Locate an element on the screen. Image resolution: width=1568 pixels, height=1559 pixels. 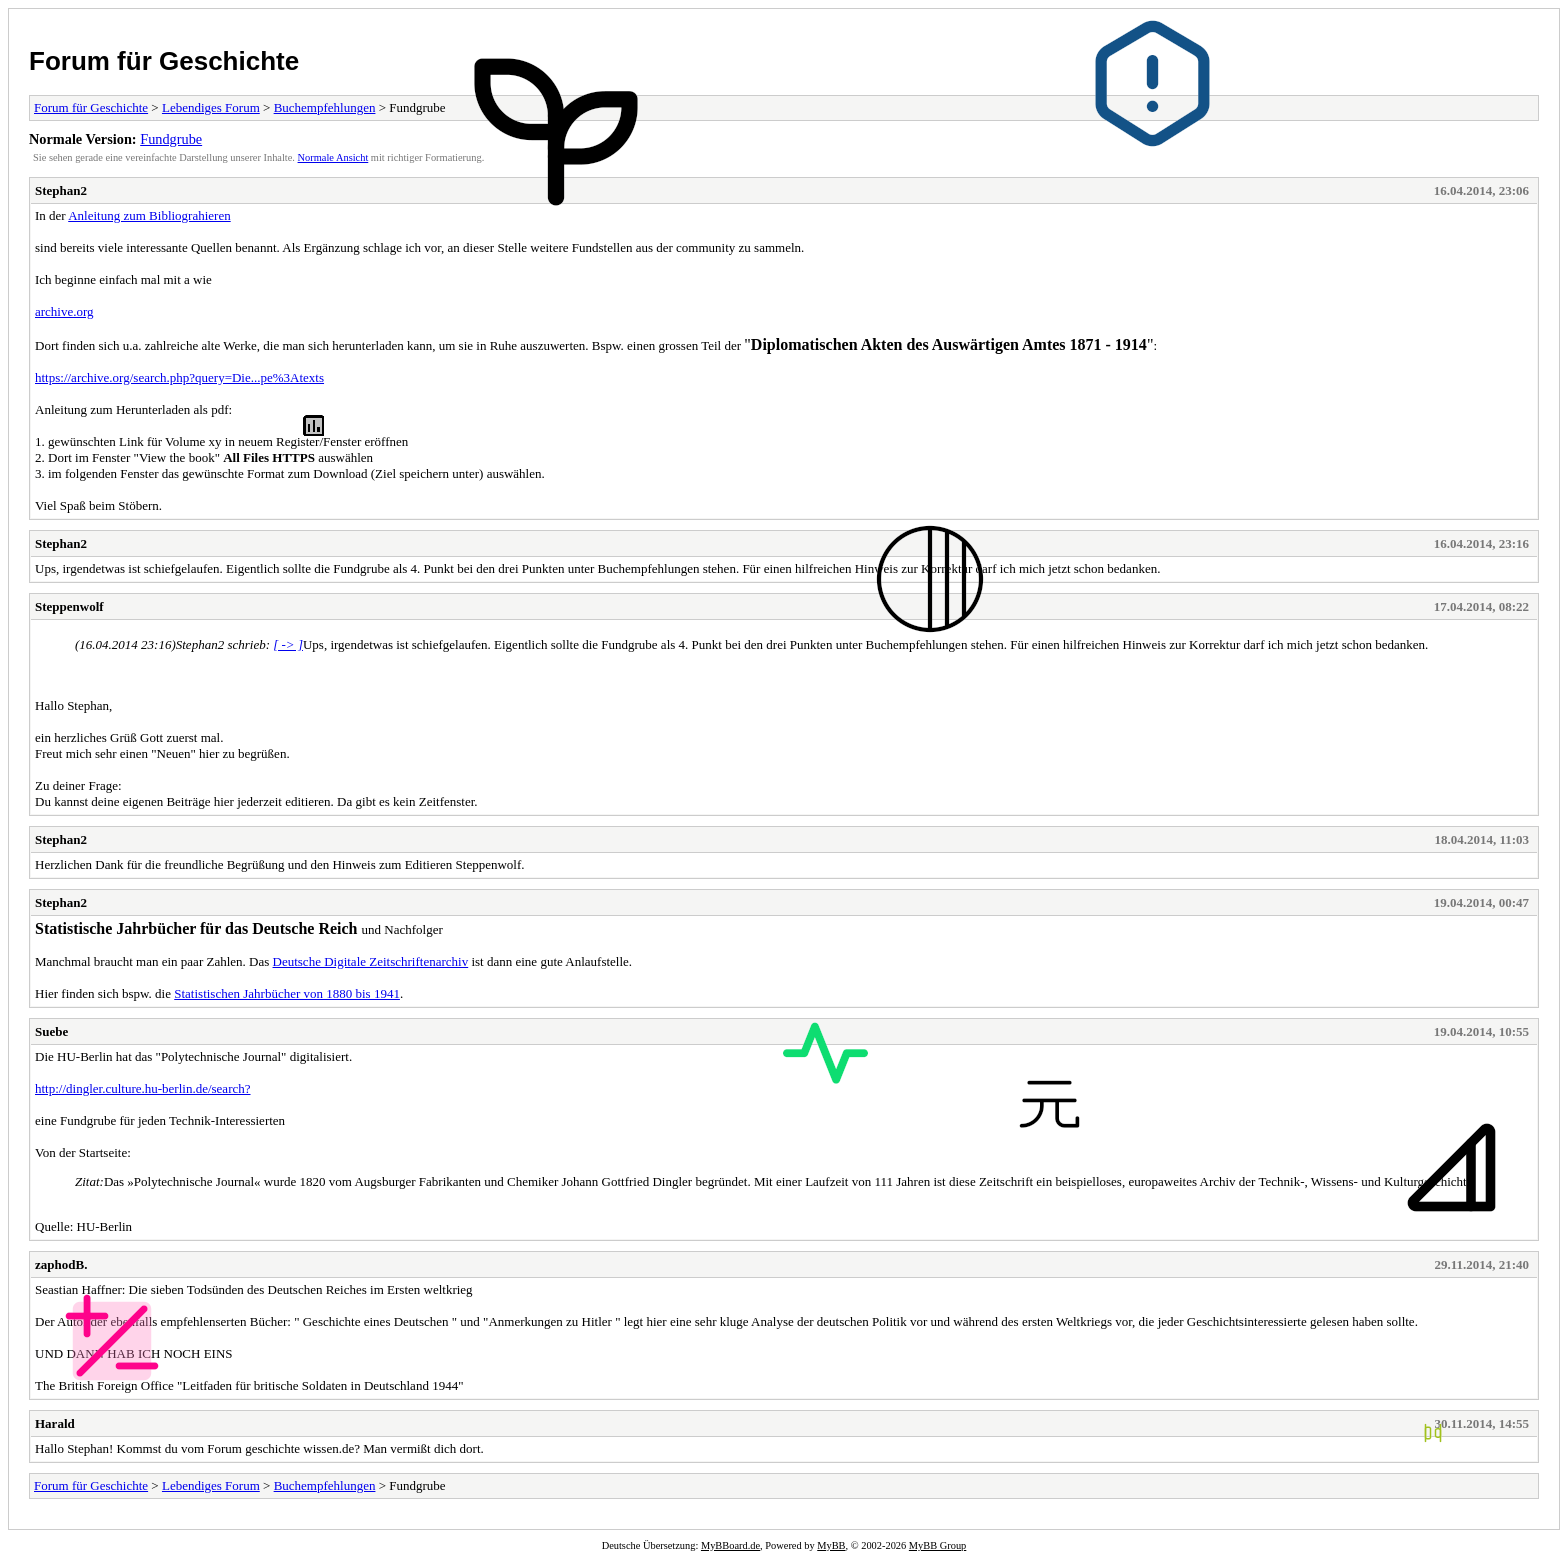
toggle between light and dark mode is located at coordinates (930, 579).